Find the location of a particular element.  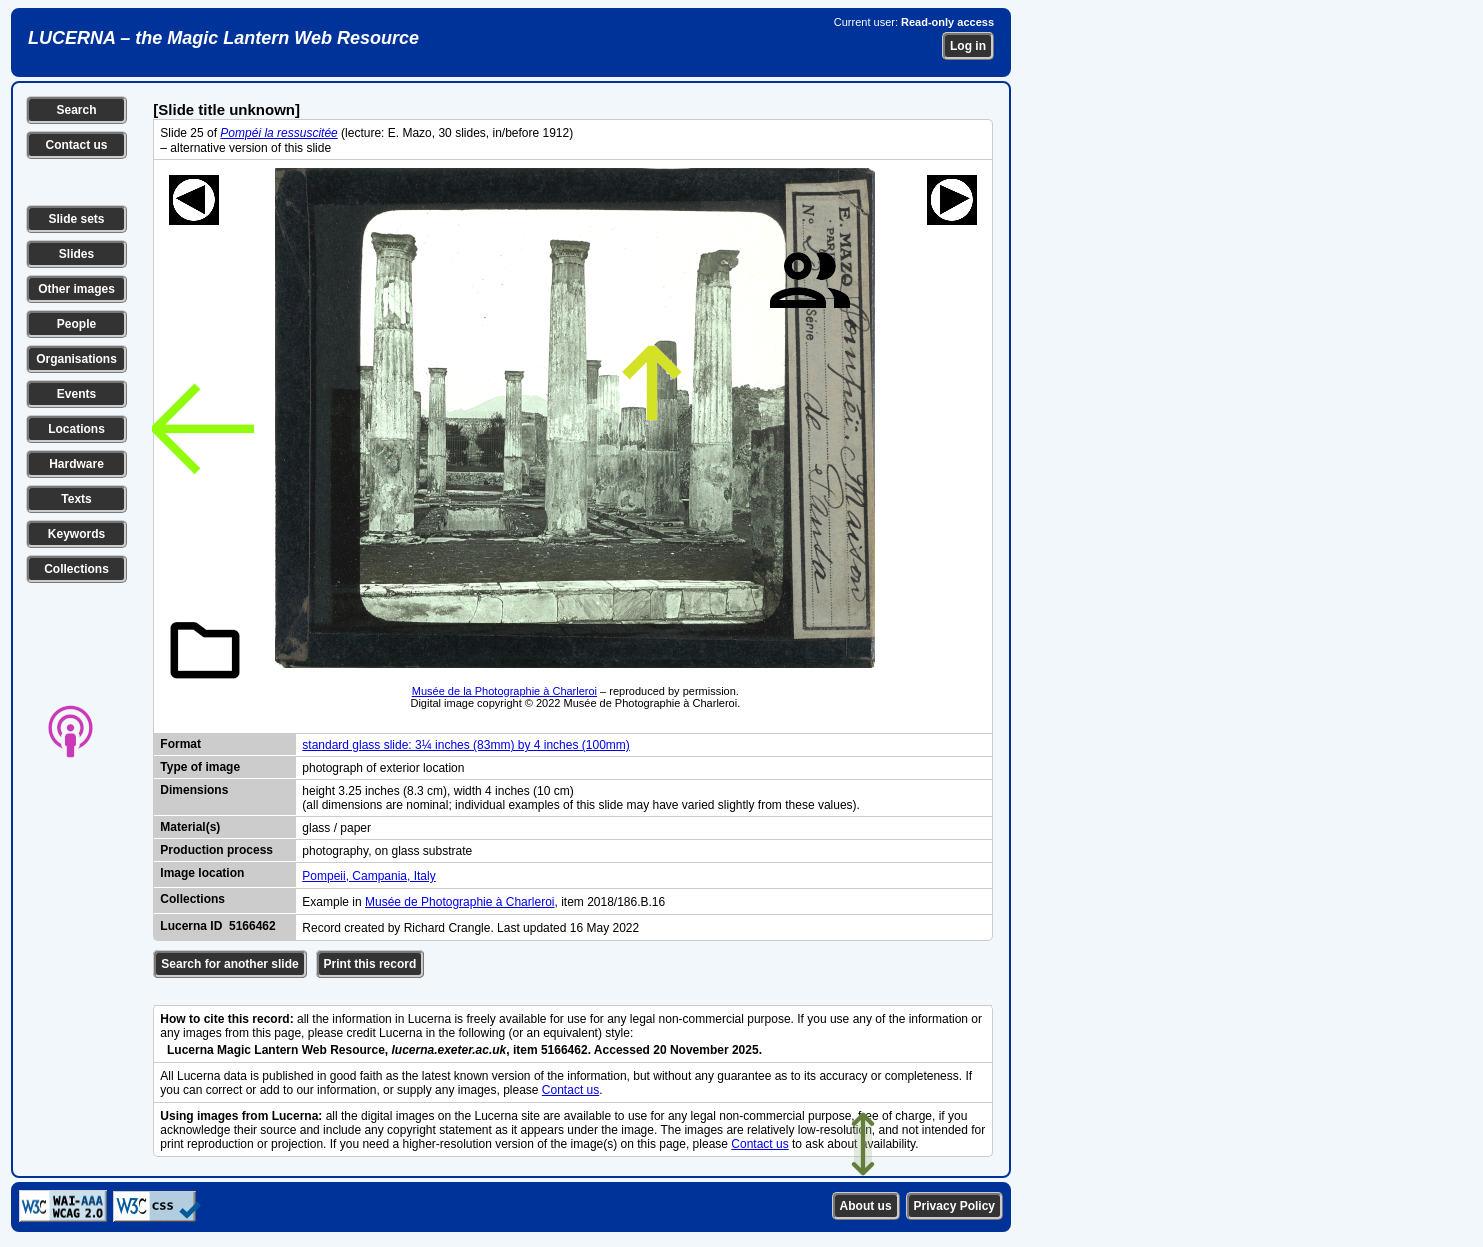

go back to the previous screen is located at coordinates (203, 425).